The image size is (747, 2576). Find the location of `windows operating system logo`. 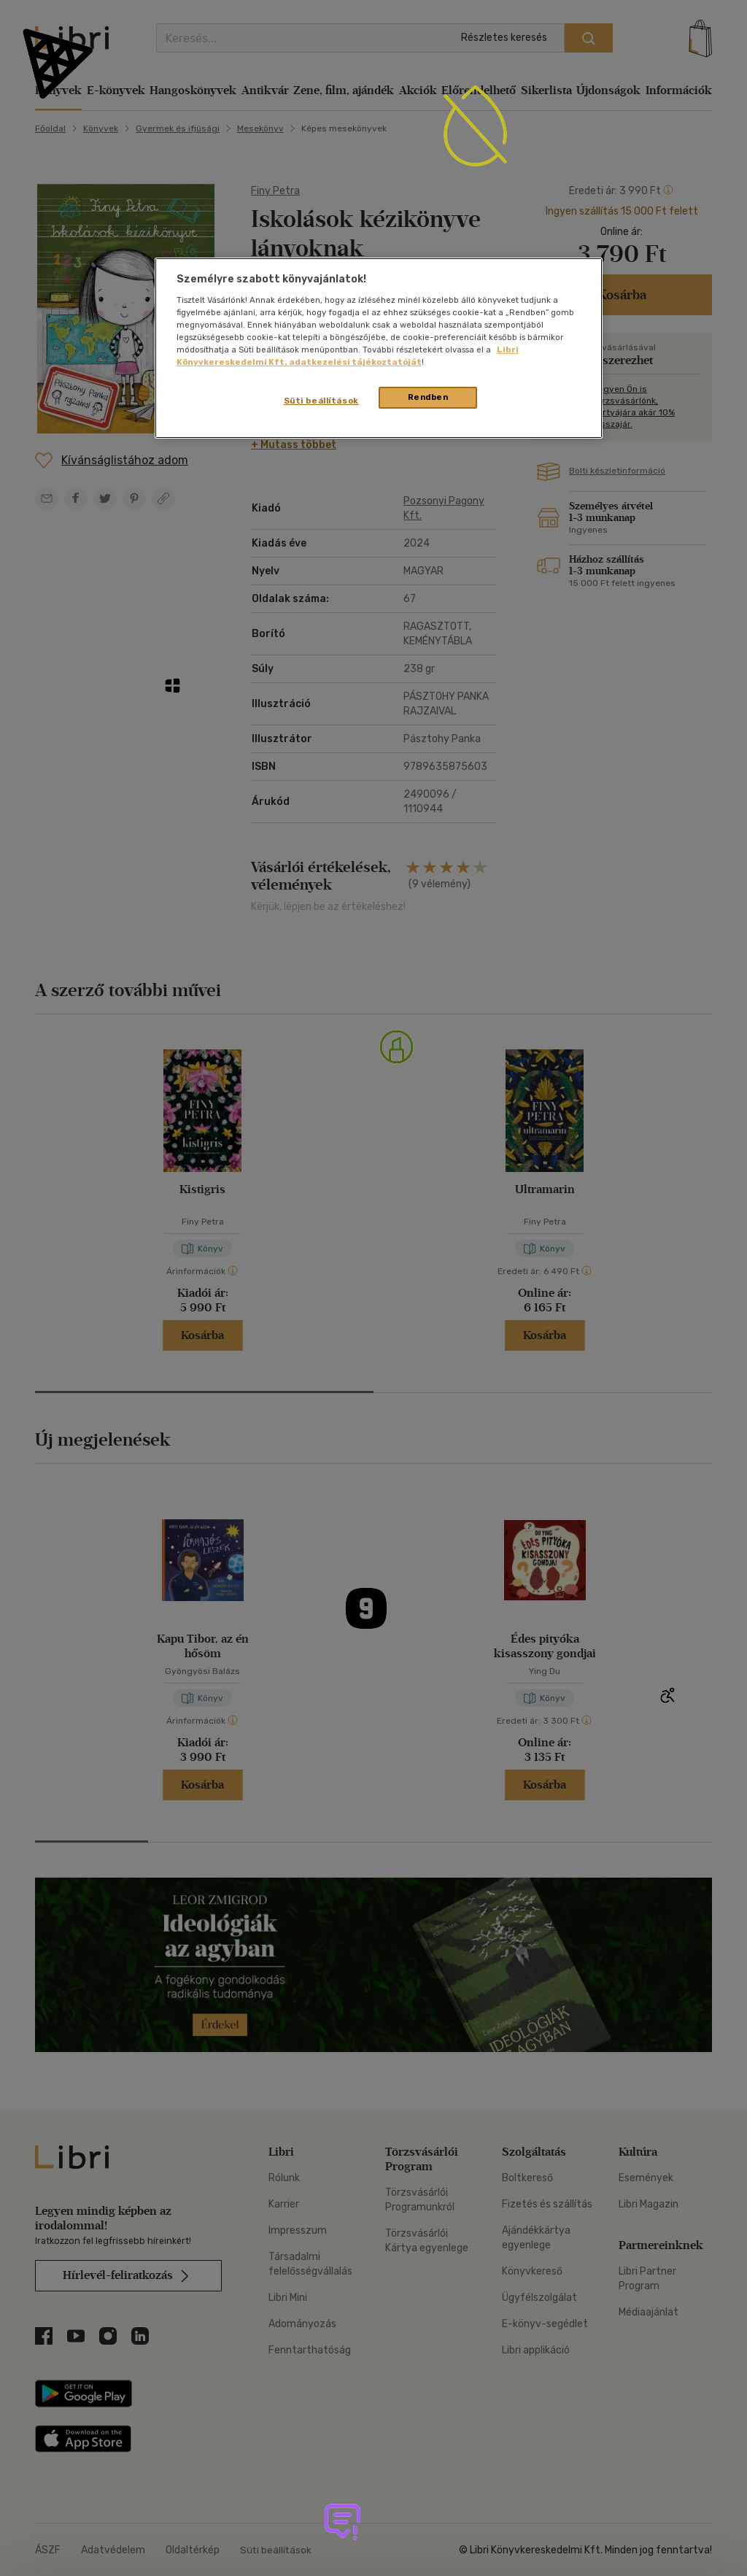

windows operating system logo is located at coordinates (172, 685).